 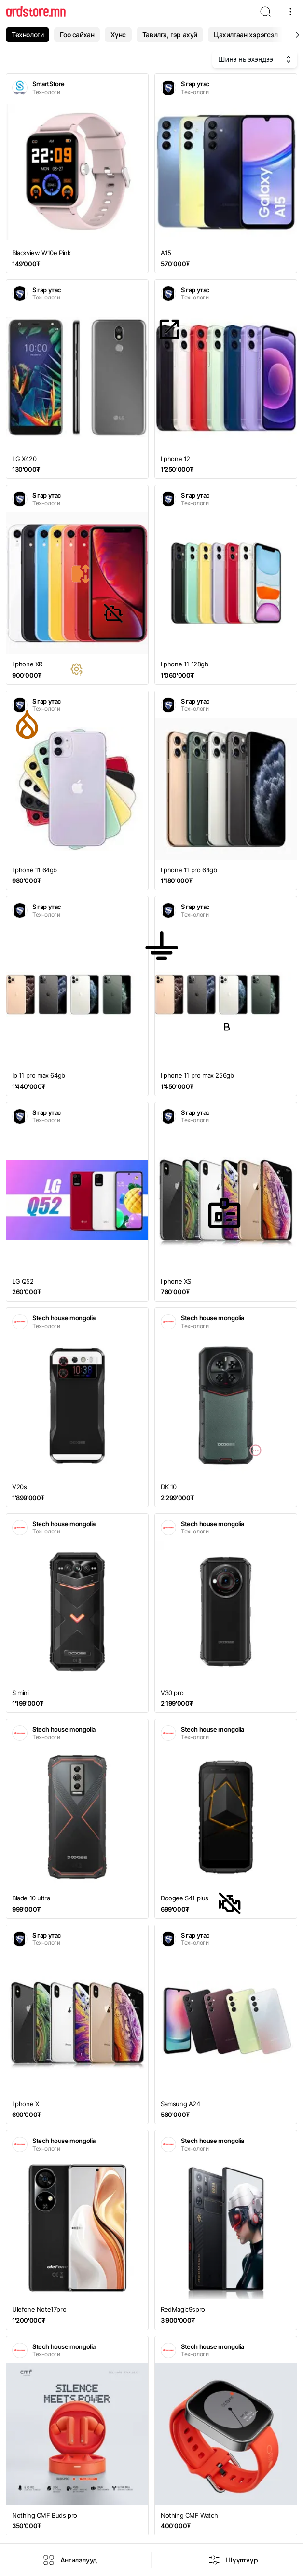 What do you see at coordinates (80, 574) in the screenshot?
I see `auto-adjust content height to fit container` at bounding box center [80, 574].